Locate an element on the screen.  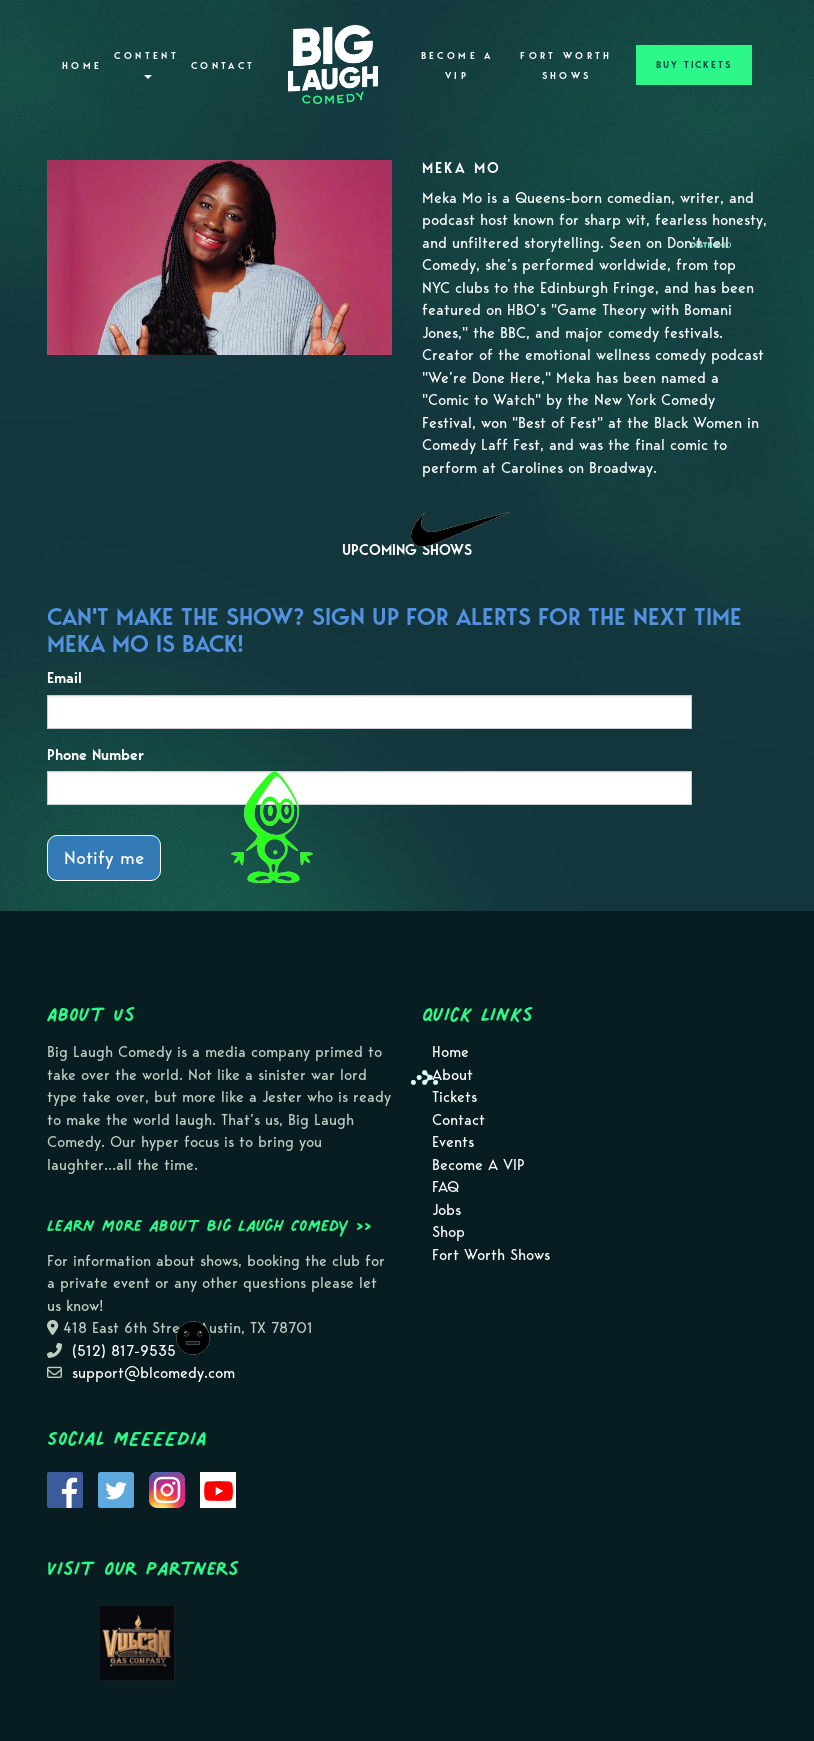
indicates neutral feedback or rating is located at coordinates (193, 1338).